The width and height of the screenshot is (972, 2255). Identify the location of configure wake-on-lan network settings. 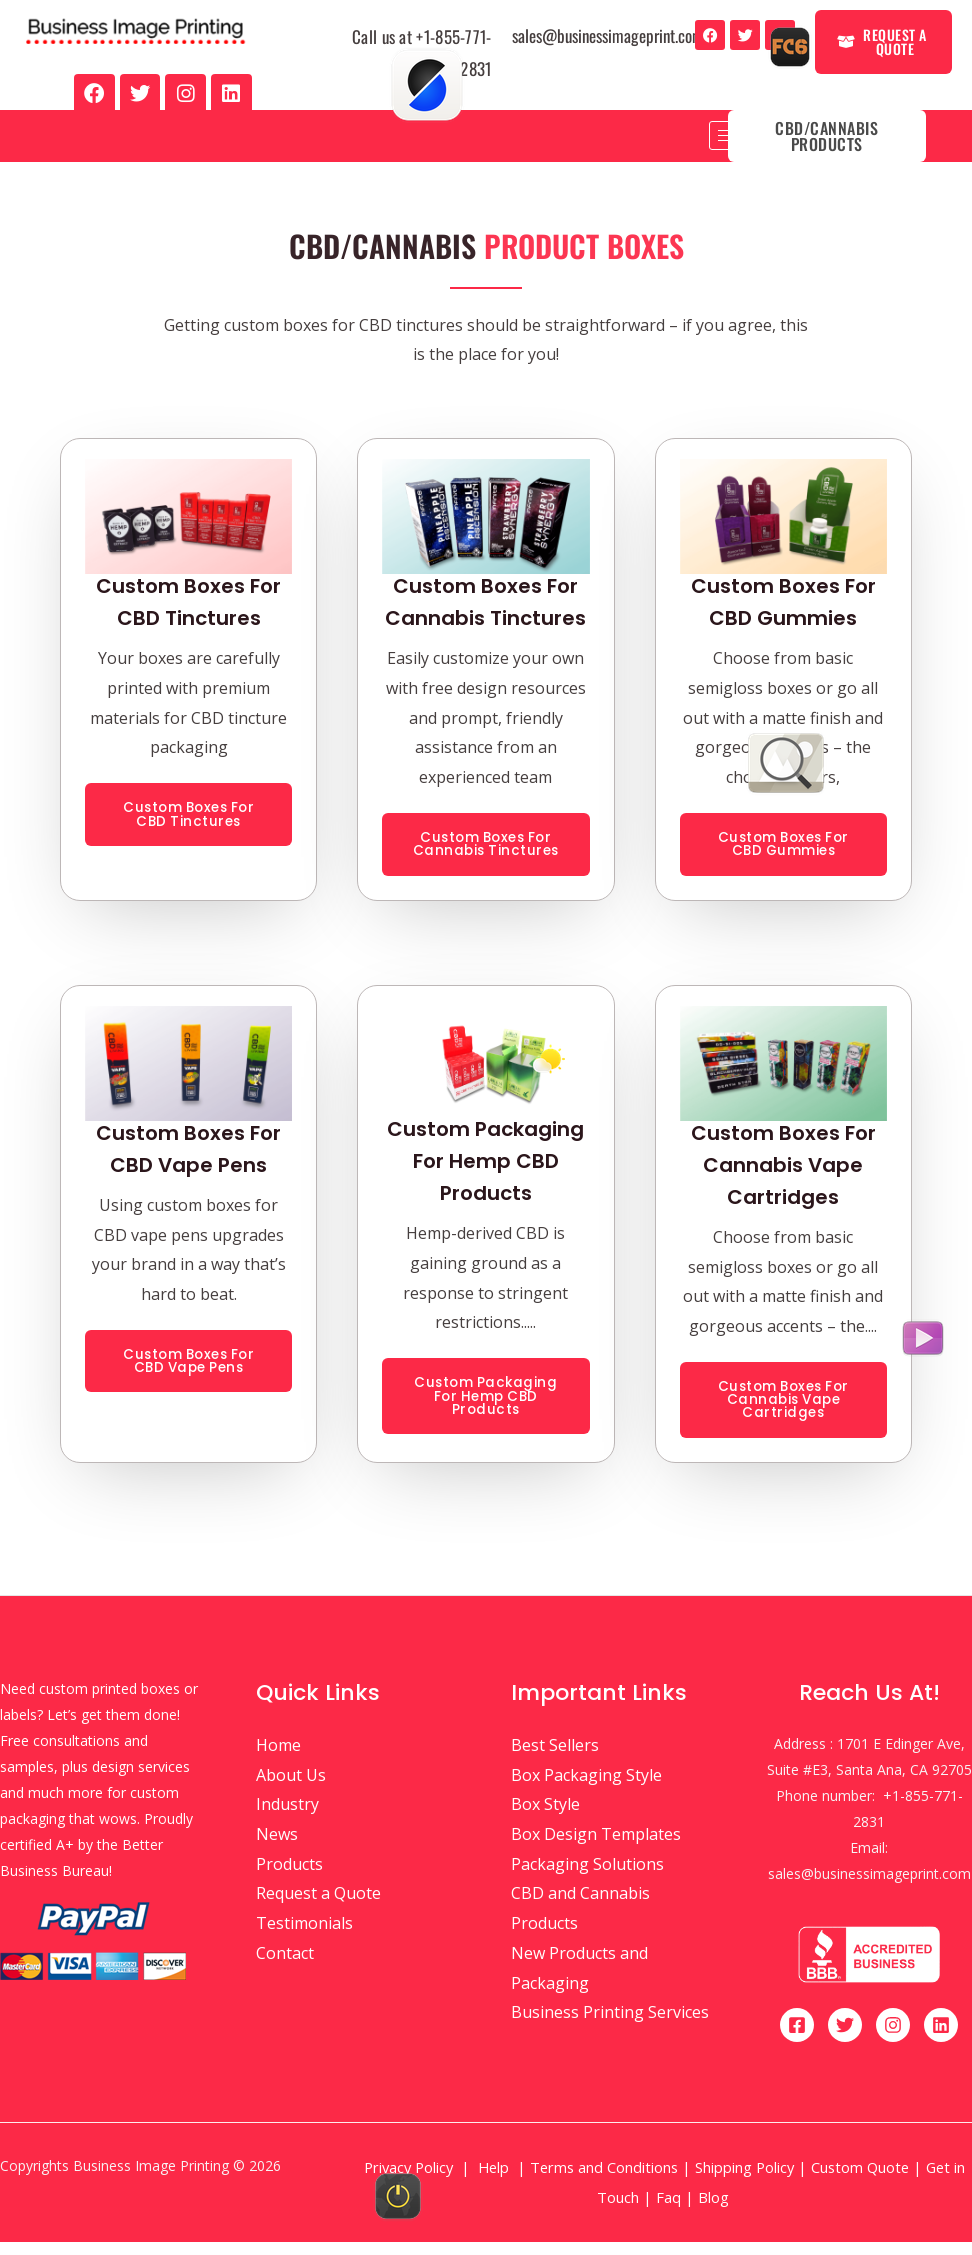
(398, 2197).